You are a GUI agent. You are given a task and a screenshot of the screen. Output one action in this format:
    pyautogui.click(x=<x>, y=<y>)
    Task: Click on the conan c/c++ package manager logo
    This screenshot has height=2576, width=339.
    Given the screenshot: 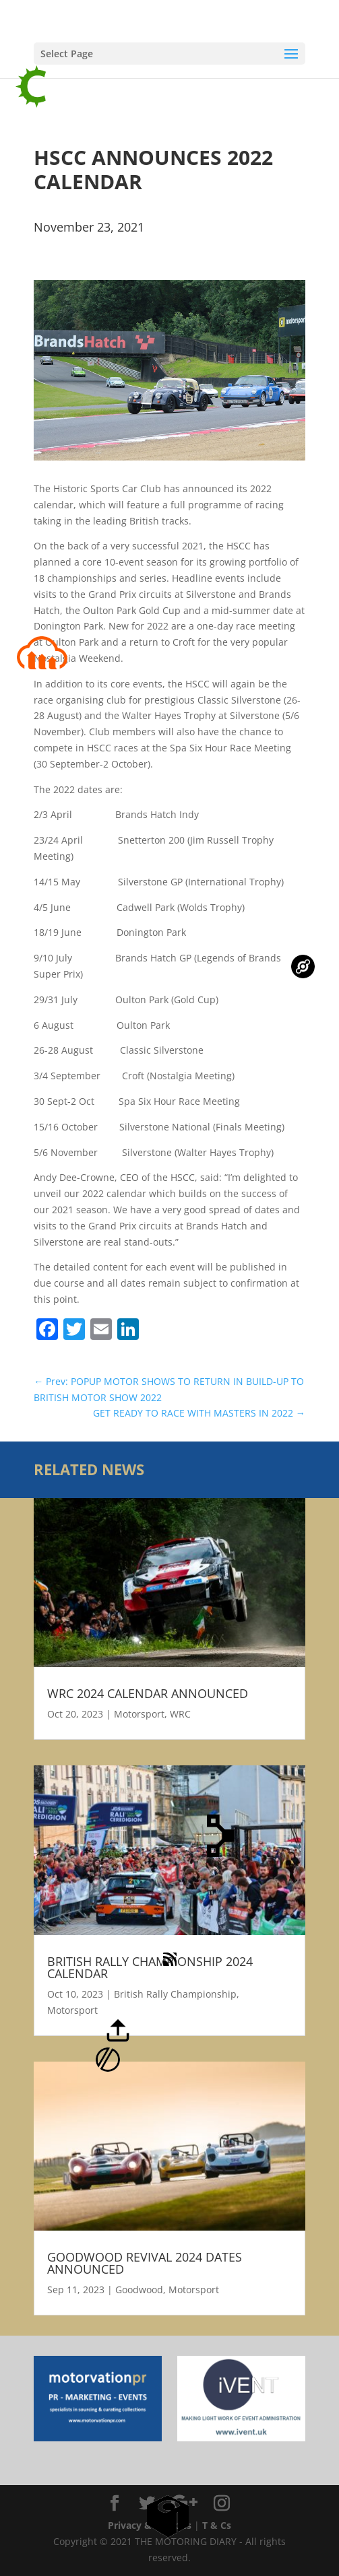 What is the action you would take?
    pyautogui.click(x=168, y=2516)
    